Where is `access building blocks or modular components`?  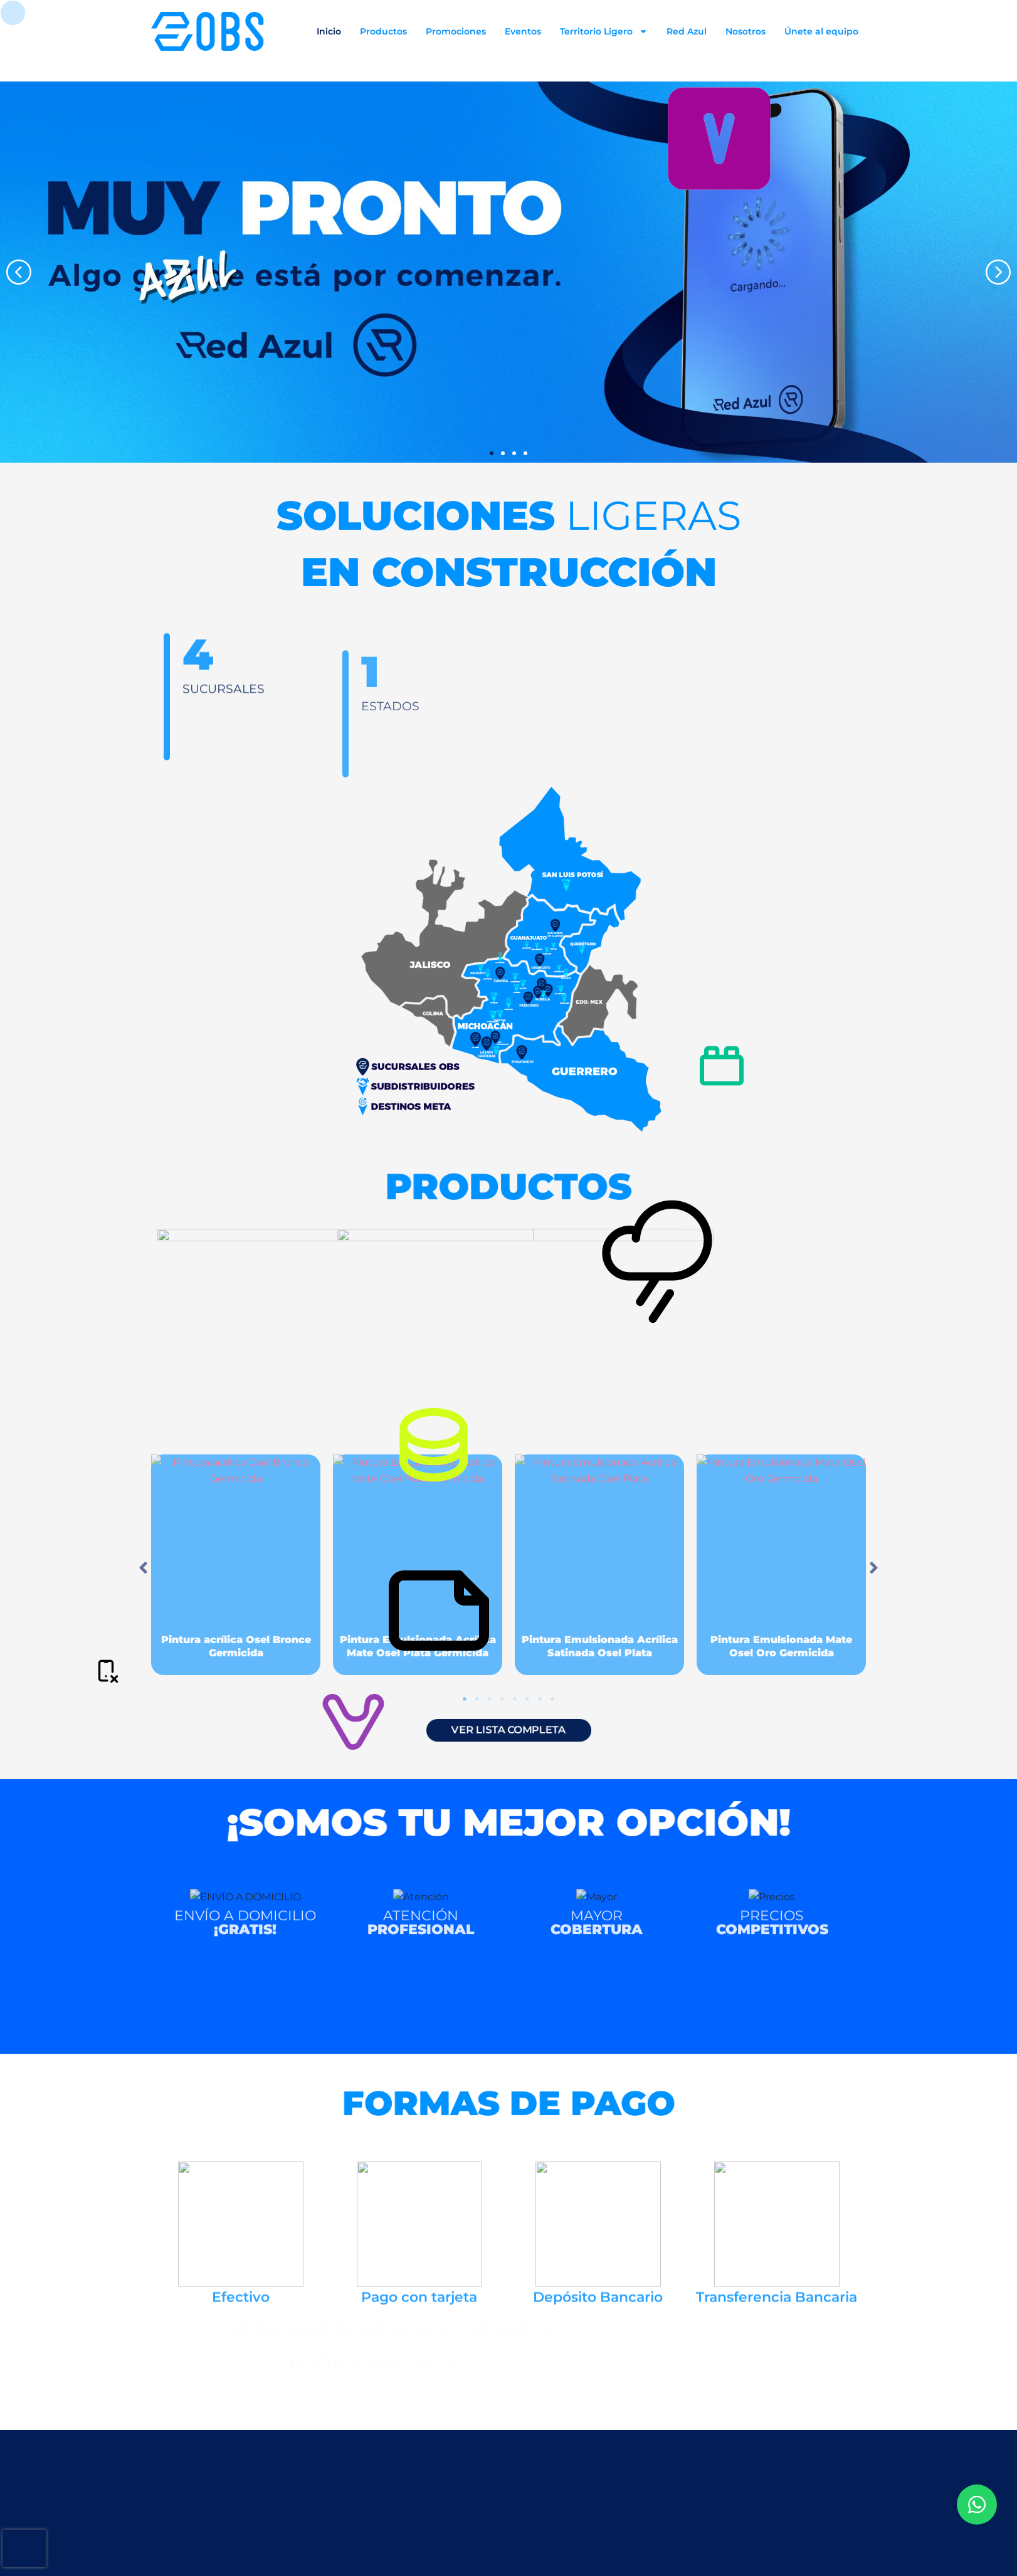 access building blocks or modular components is located at coordinates (722, 1066).